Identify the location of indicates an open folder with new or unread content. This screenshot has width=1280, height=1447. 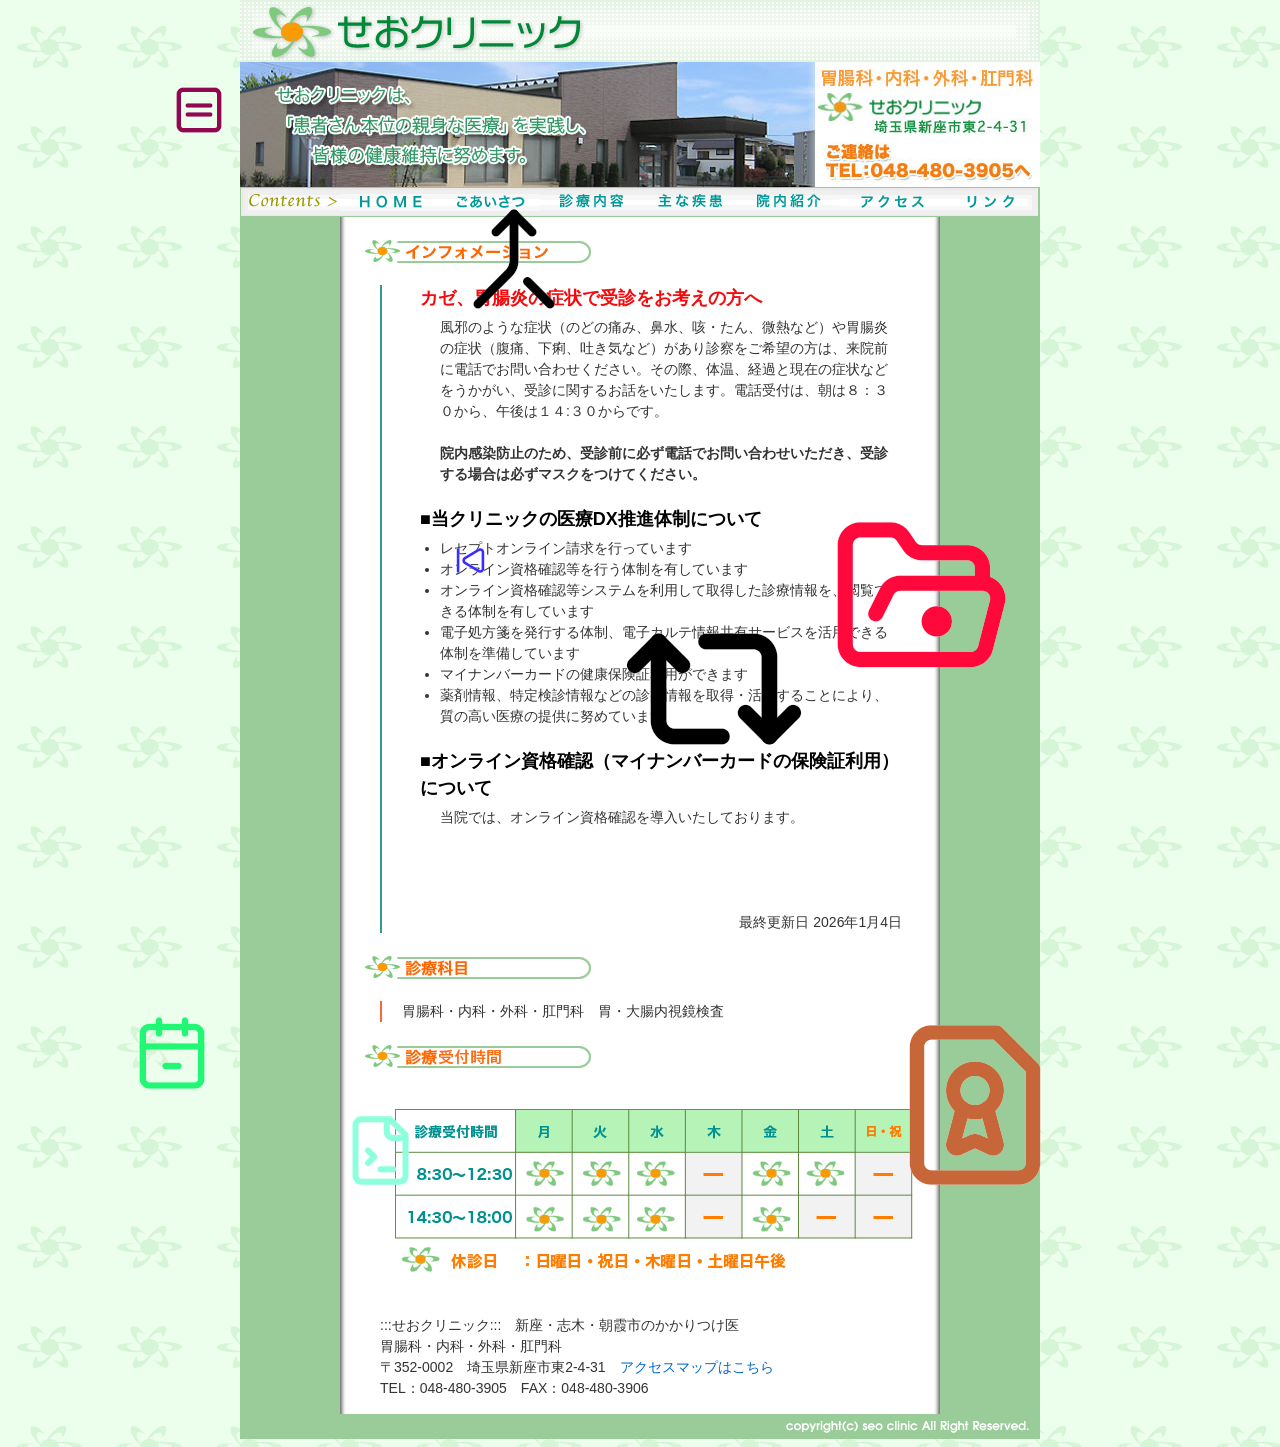
(921, 598).